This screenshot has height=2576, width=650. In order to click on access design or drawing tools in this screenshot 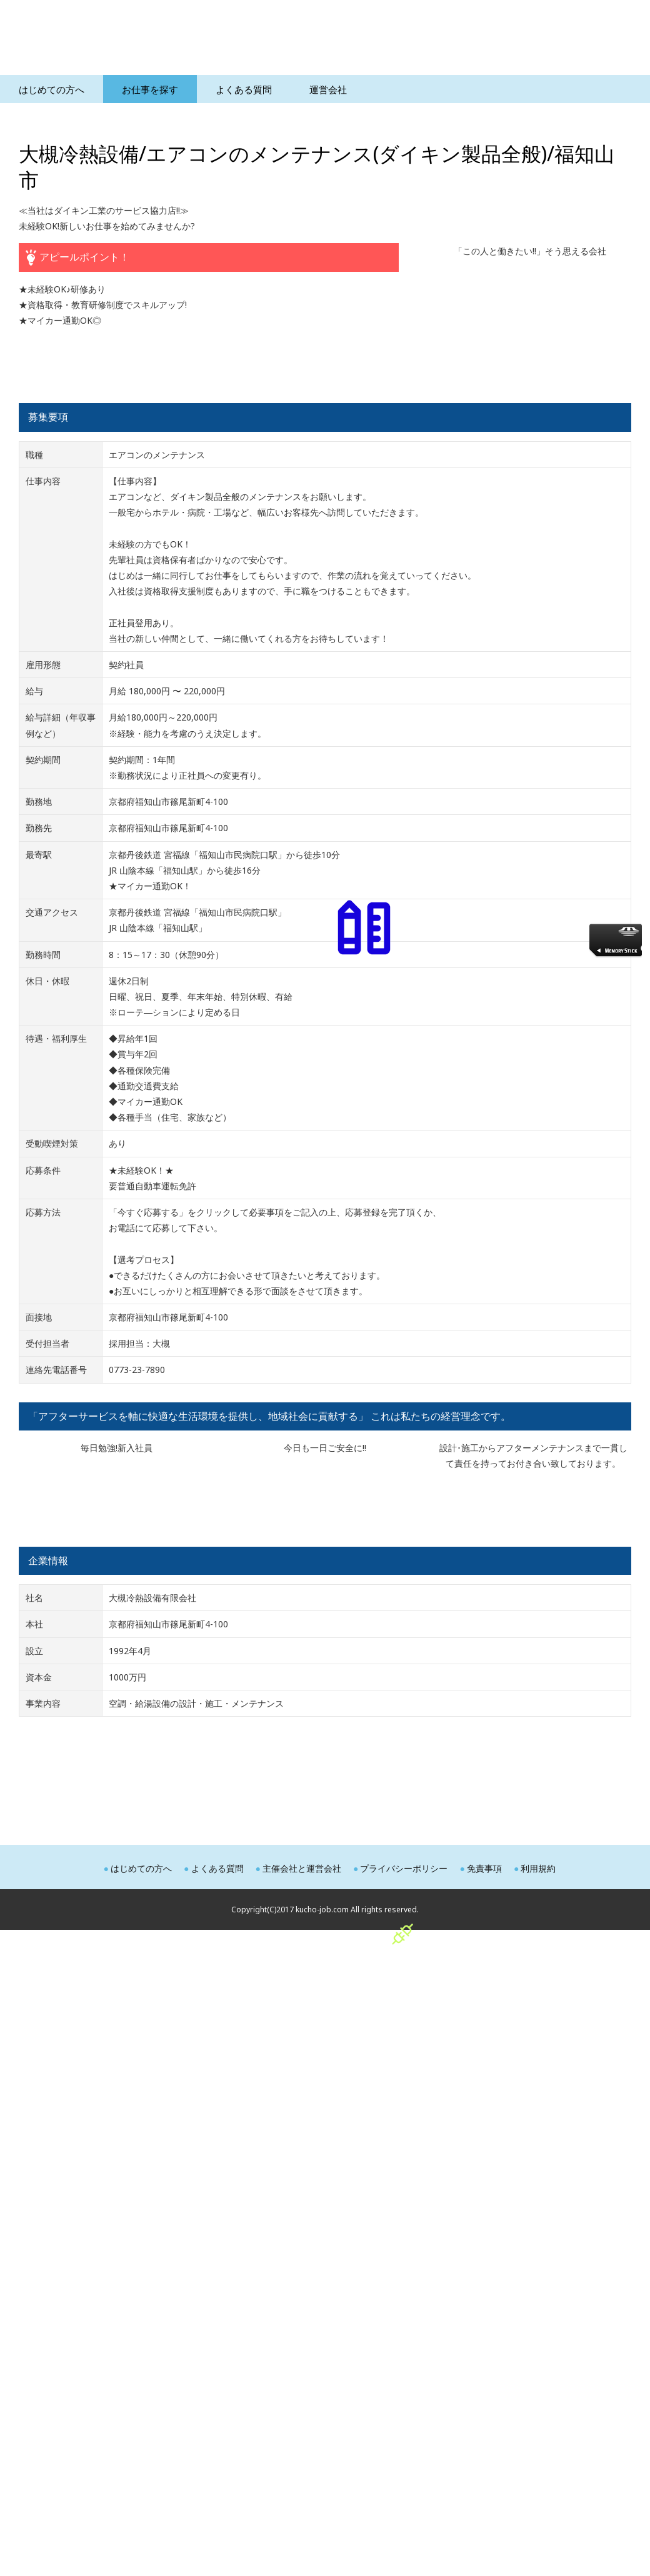, I will do `click(364, 928)`.